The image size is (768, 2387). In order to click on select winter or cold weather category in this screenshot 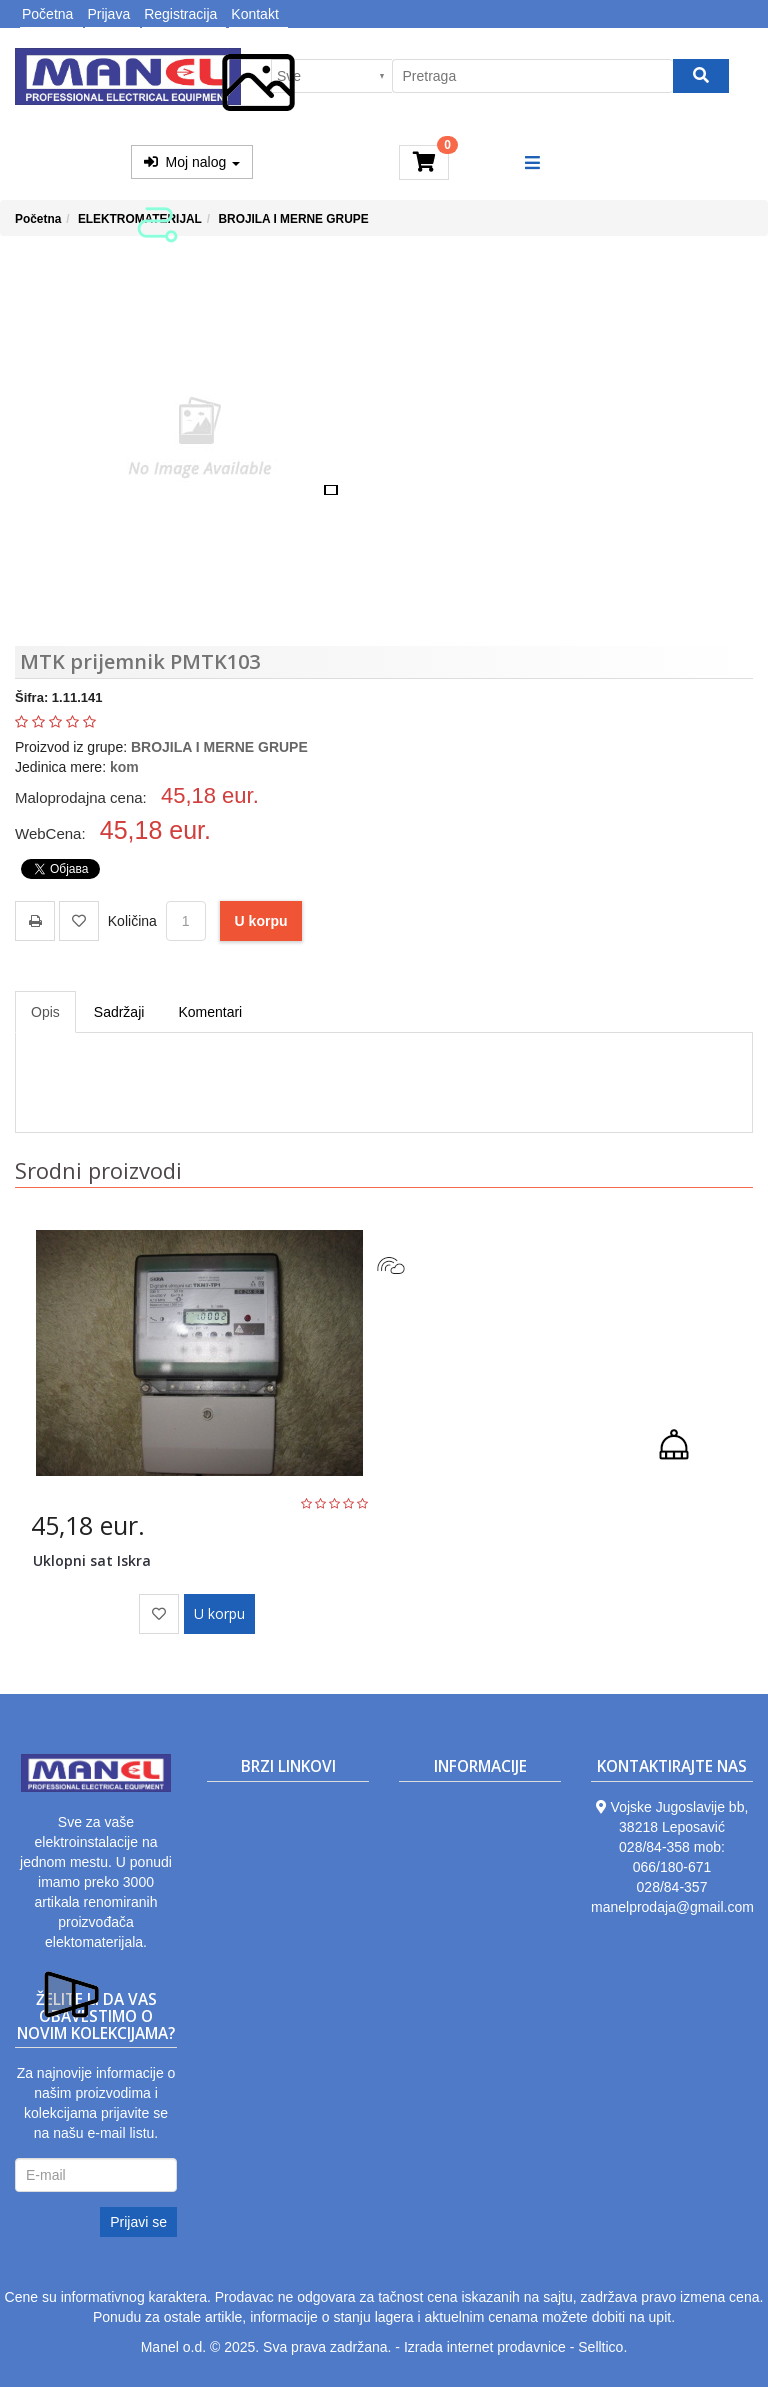, I will do `click(674, 1446)`.